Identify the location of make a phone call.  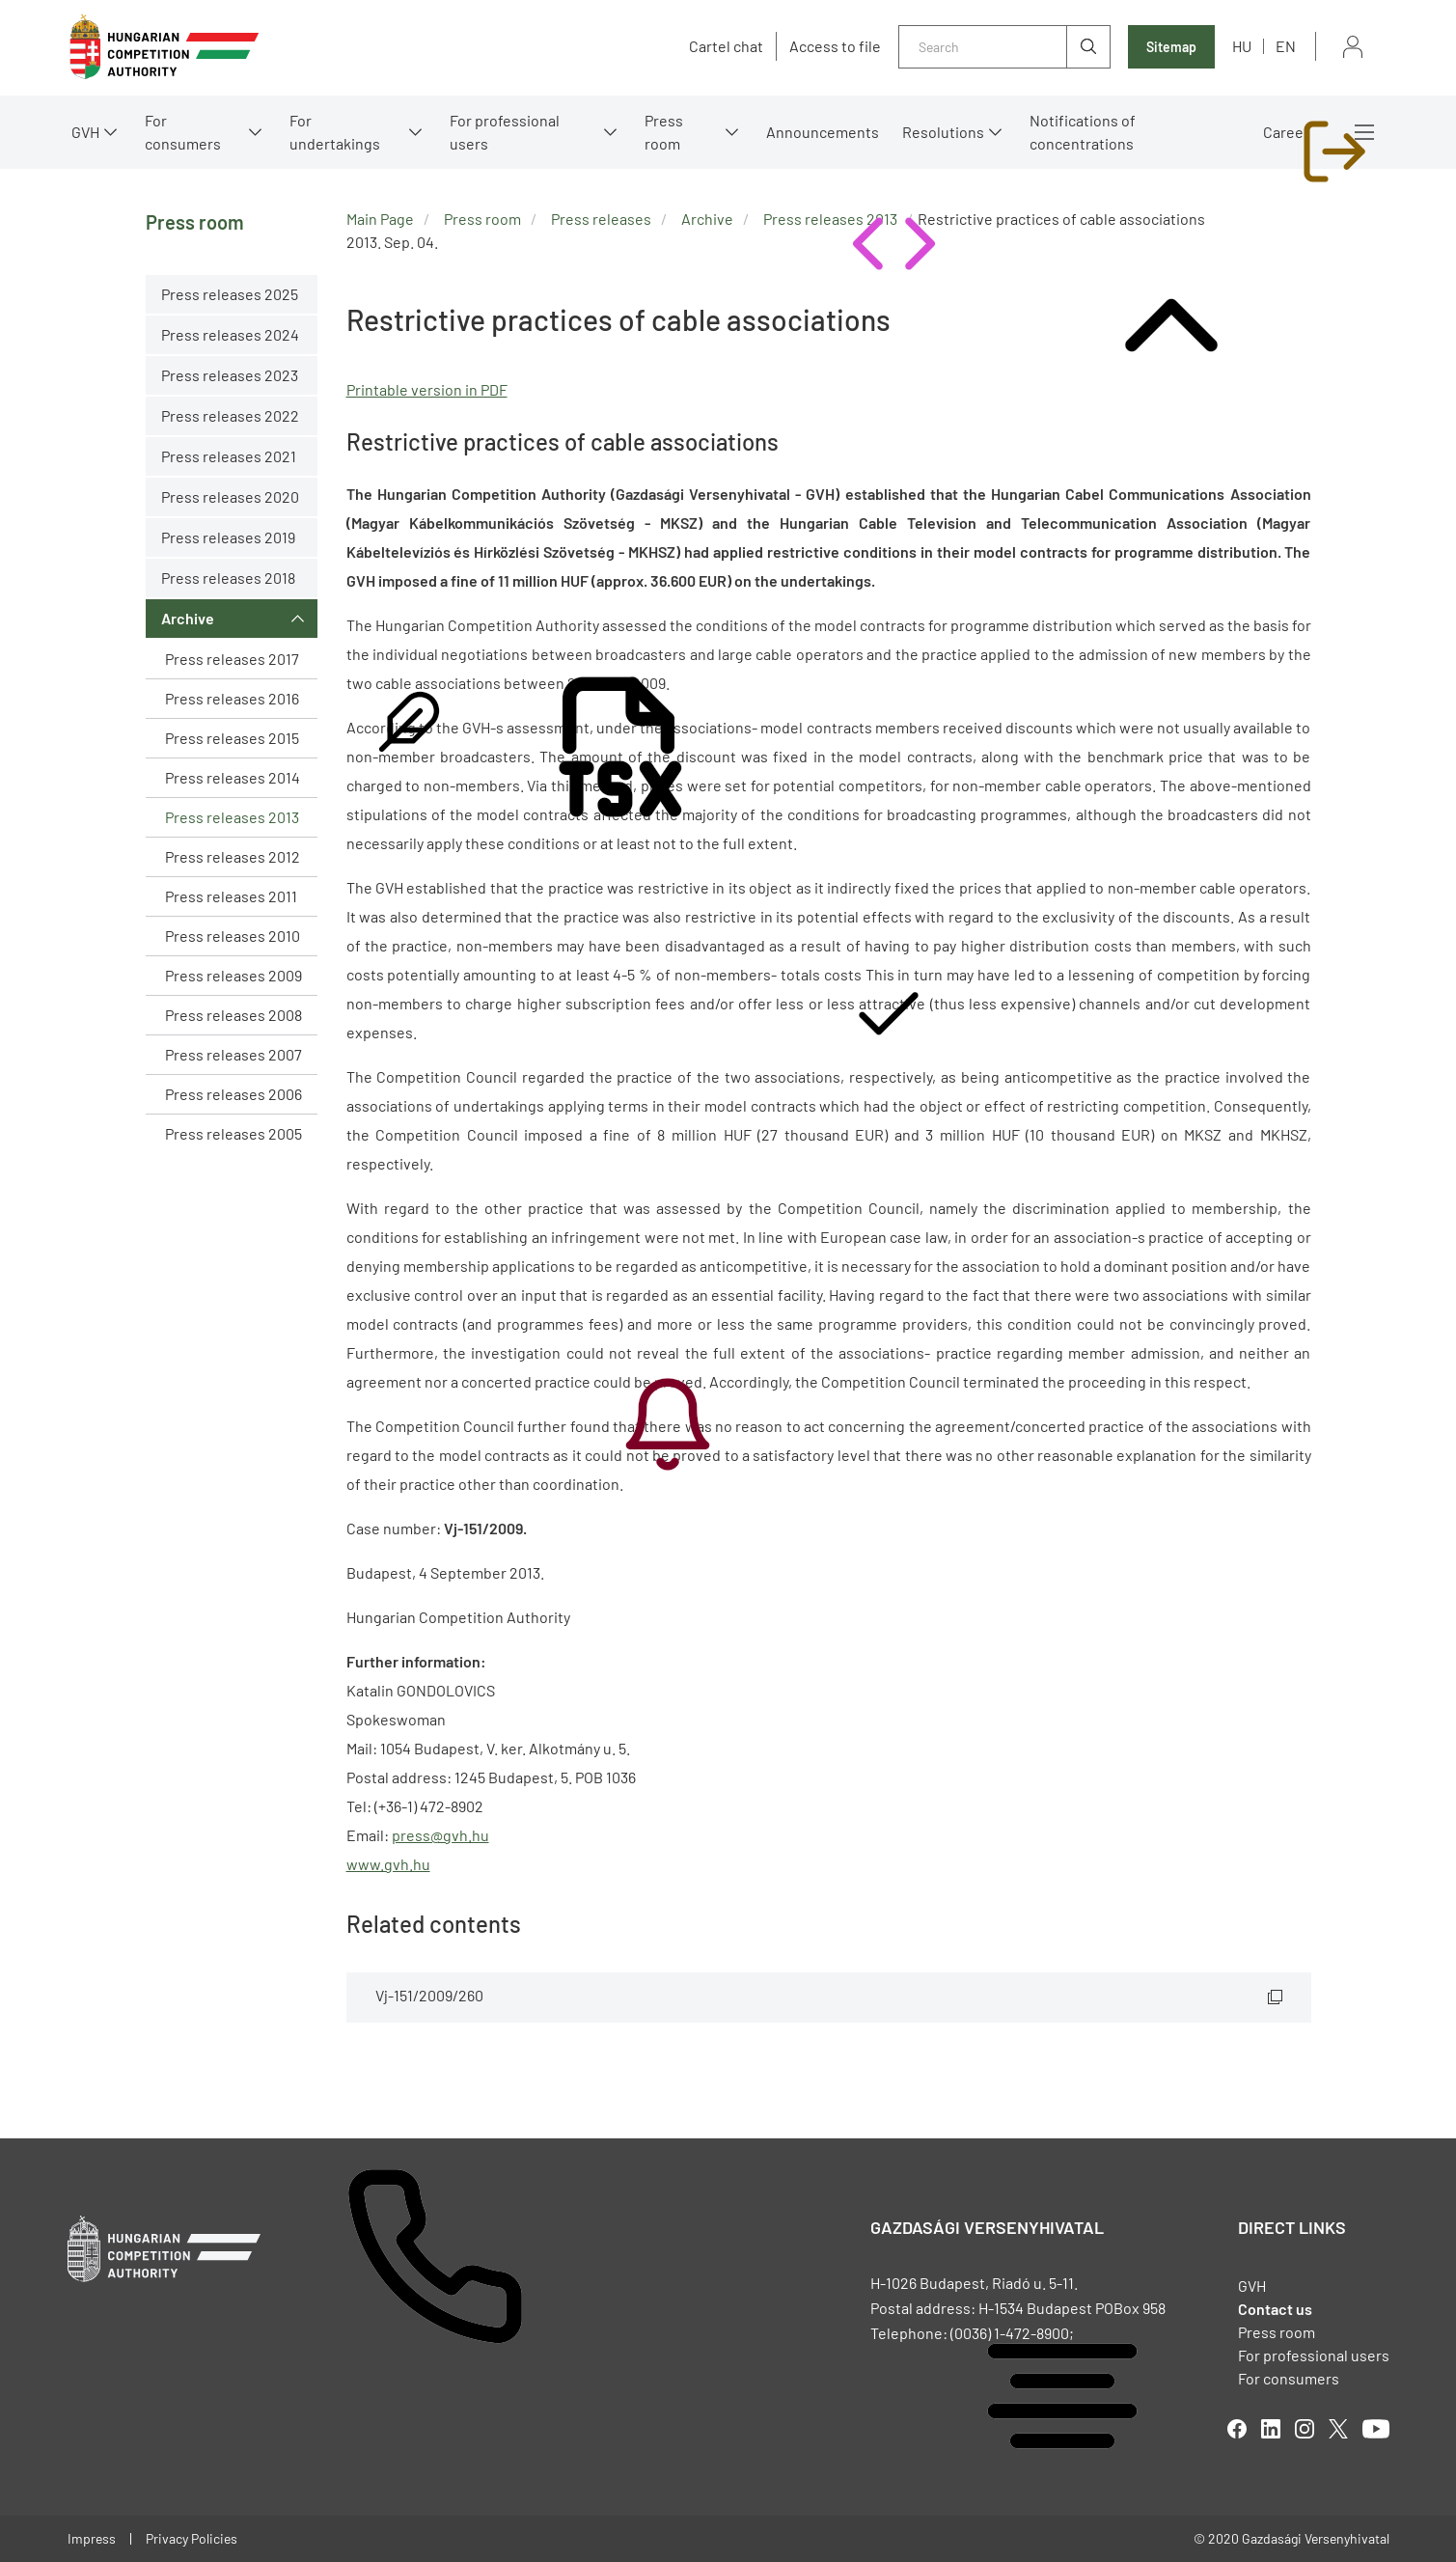
(434, 2256).